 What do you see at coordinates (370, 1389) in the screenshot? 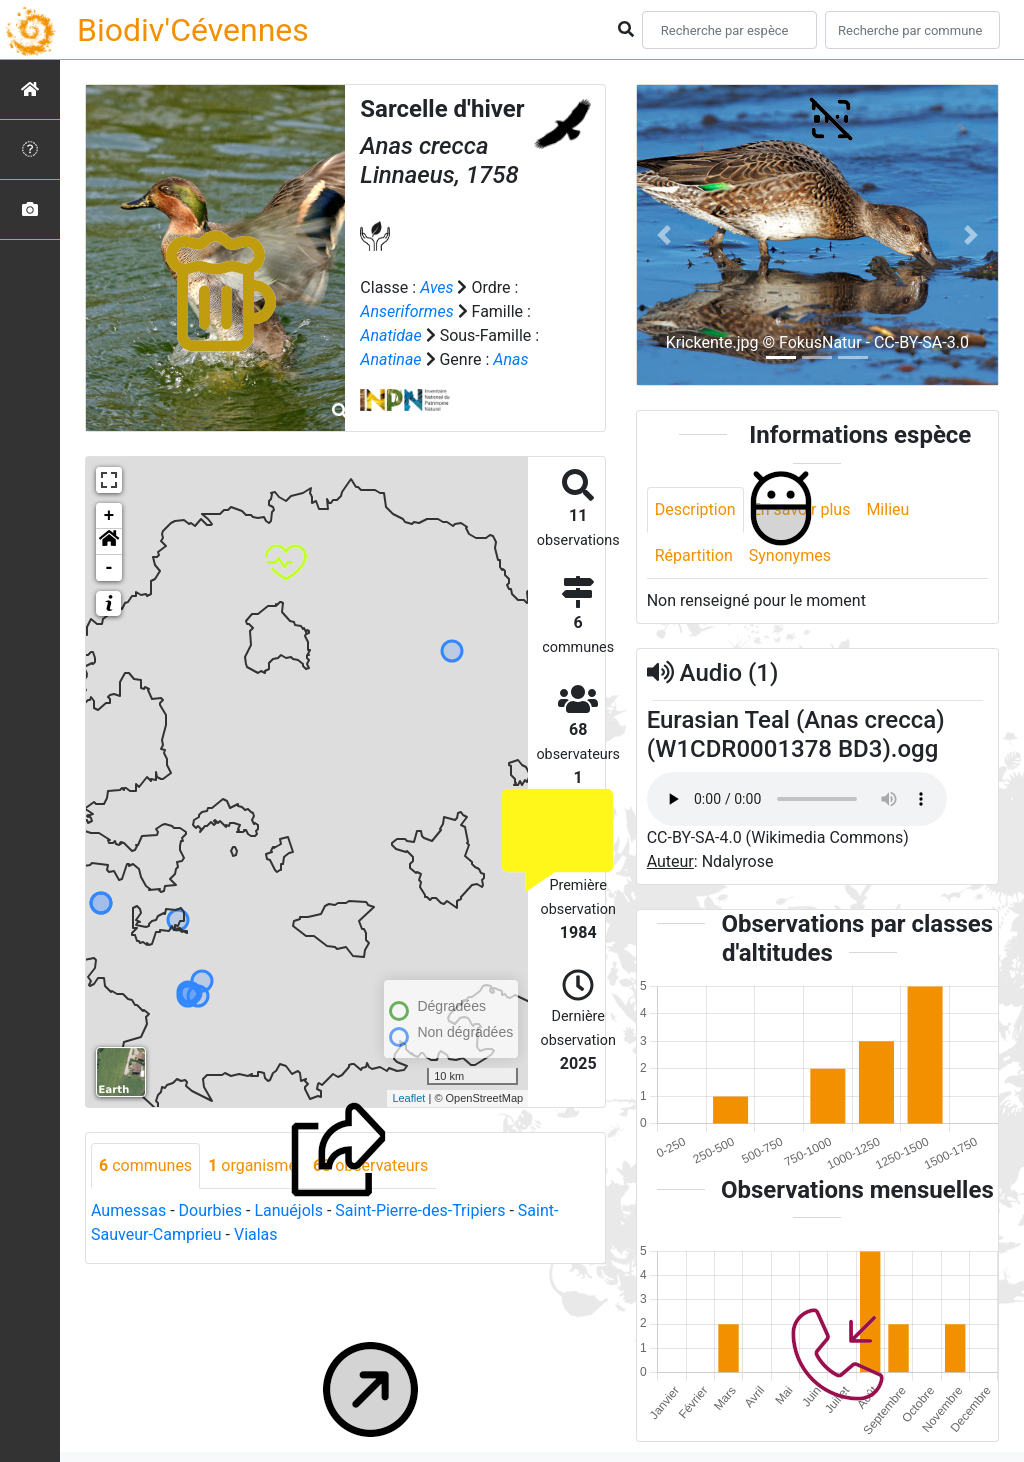
I see `open link in new tab or external window` at bounding box center [370, 1389].